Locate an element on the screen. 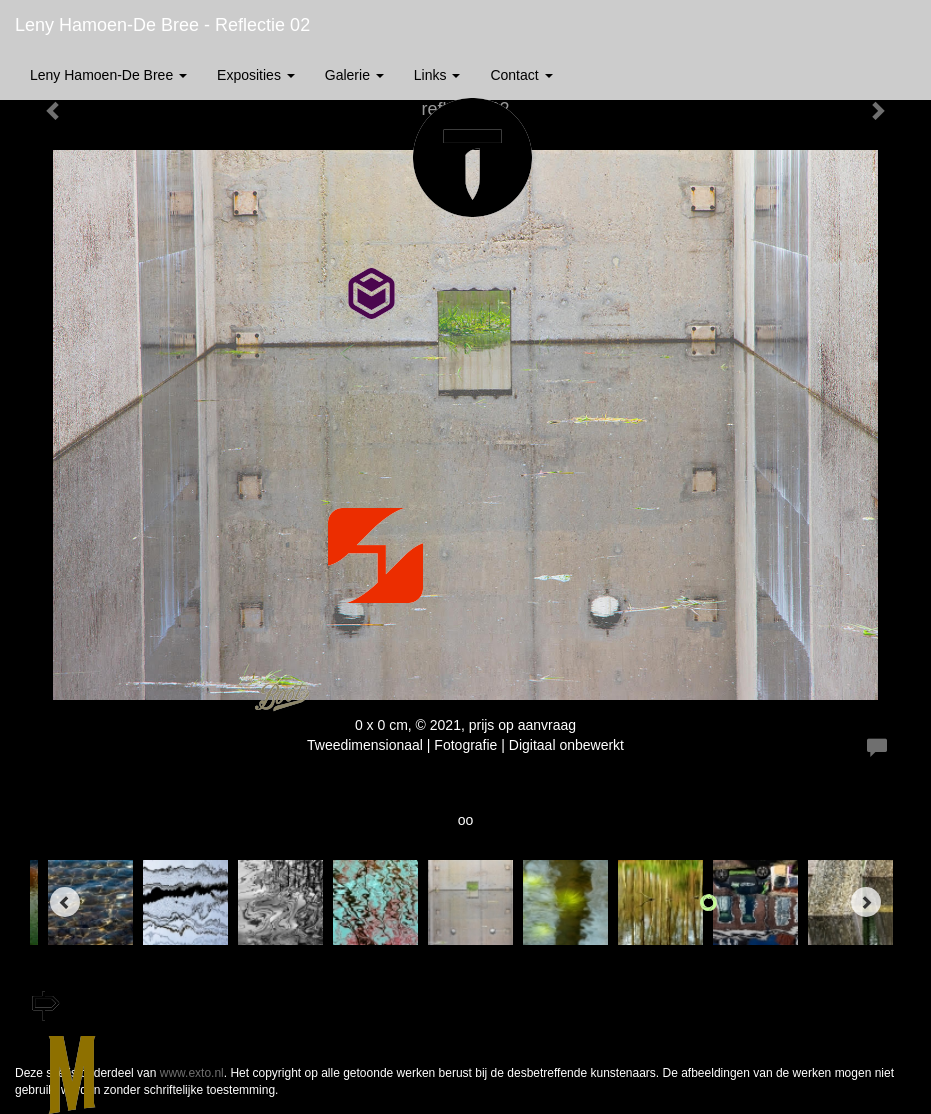  PyPy Python interpreter branding is located at coordinates (708, 902).